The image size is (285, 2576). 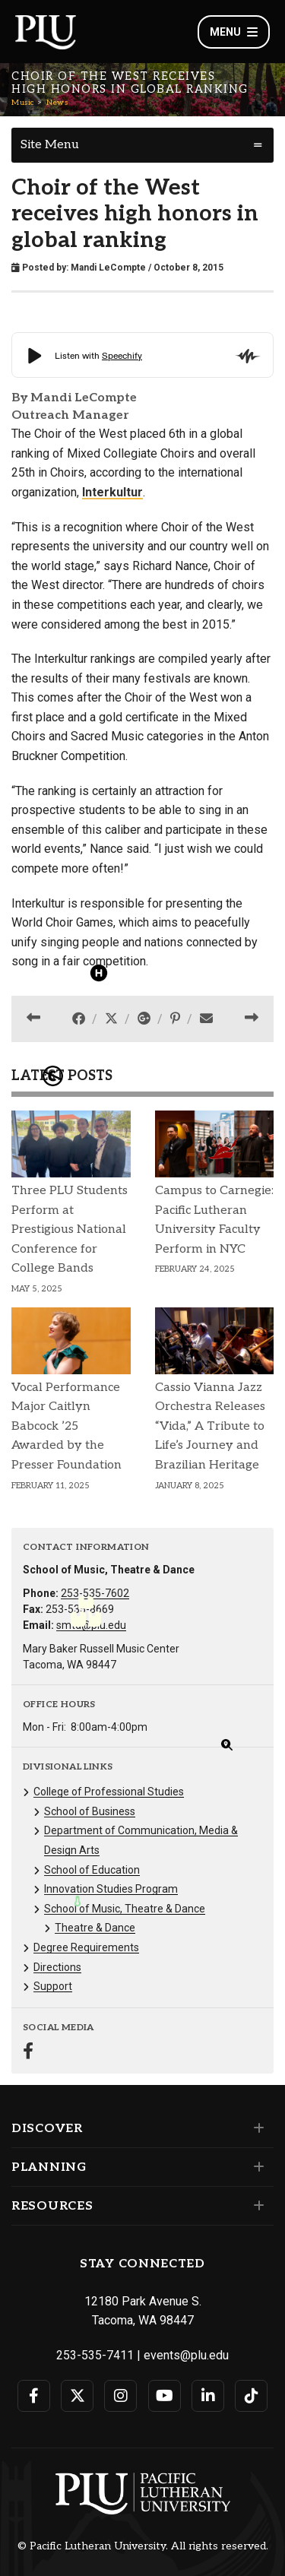 What do you see at coordinates (86, 1611) in the screenshot?
I see `view inventory or stock items` at bounding box center [86, 1611].